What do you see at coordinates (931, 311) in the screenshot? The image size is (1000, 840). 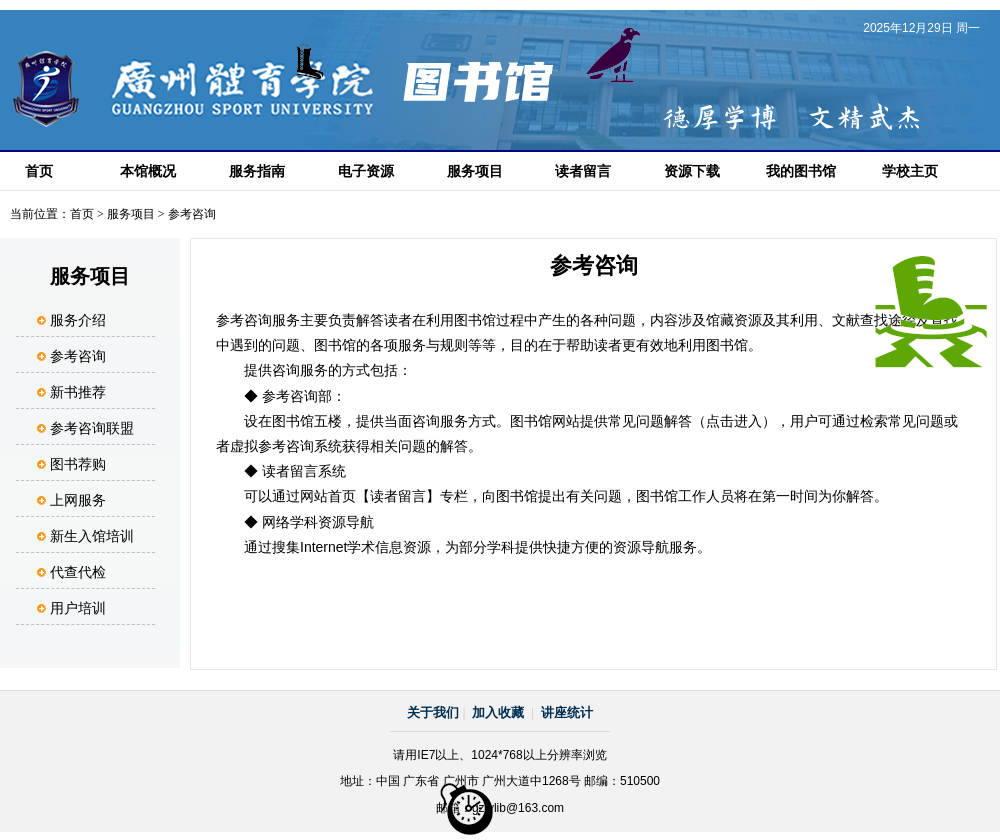 I see `activate ground slam ability` at bounding box center [931, 311].